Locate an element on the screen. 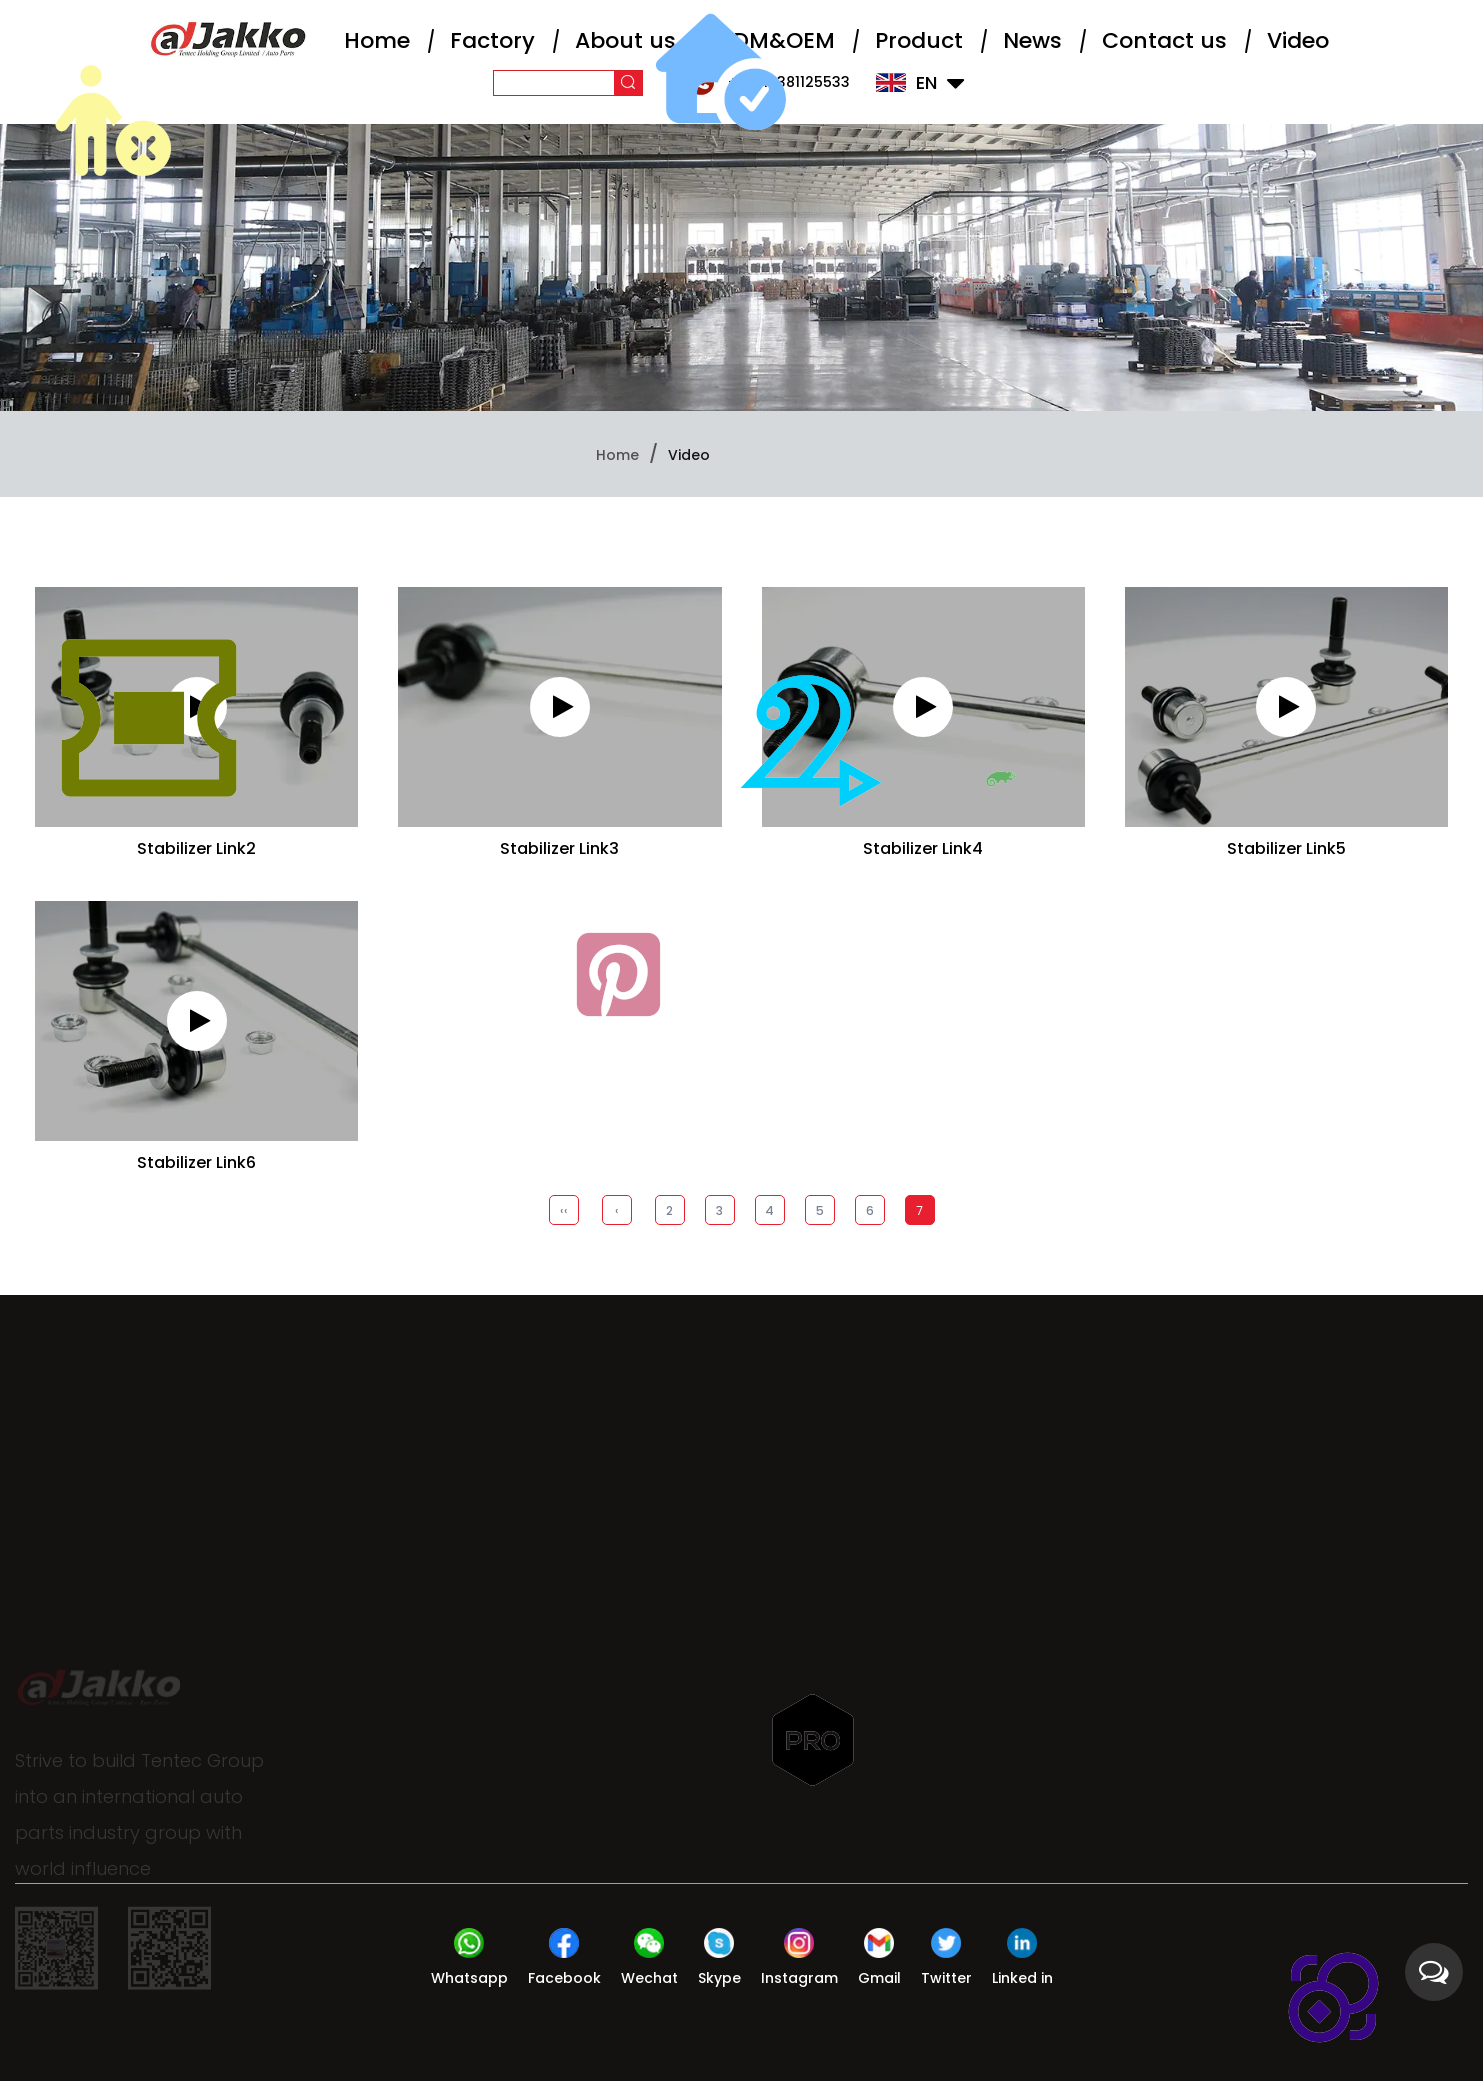 This screenshot has height=2081, width=1483. openSUSE Linux distribution logo is located at coordinates (1001, 779).